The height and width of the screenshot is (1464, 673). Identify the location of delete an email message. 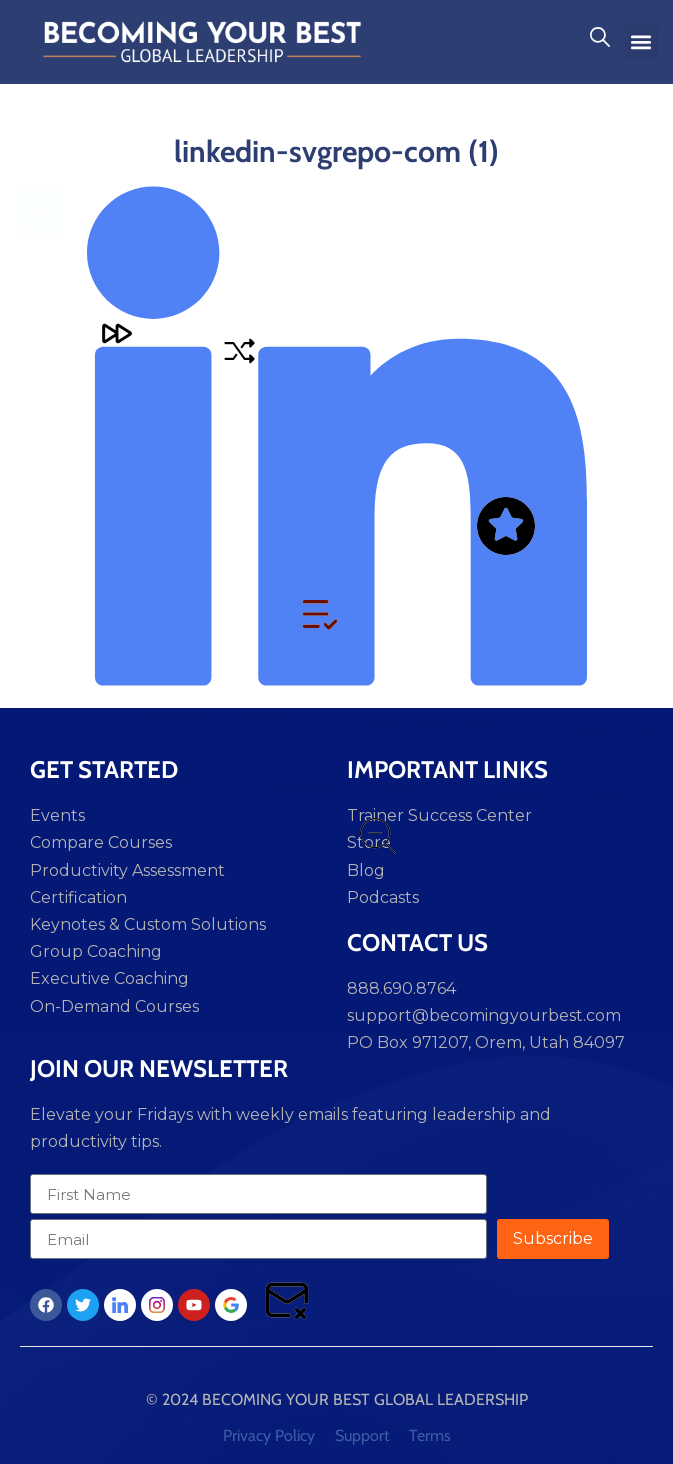
(287, 1300).